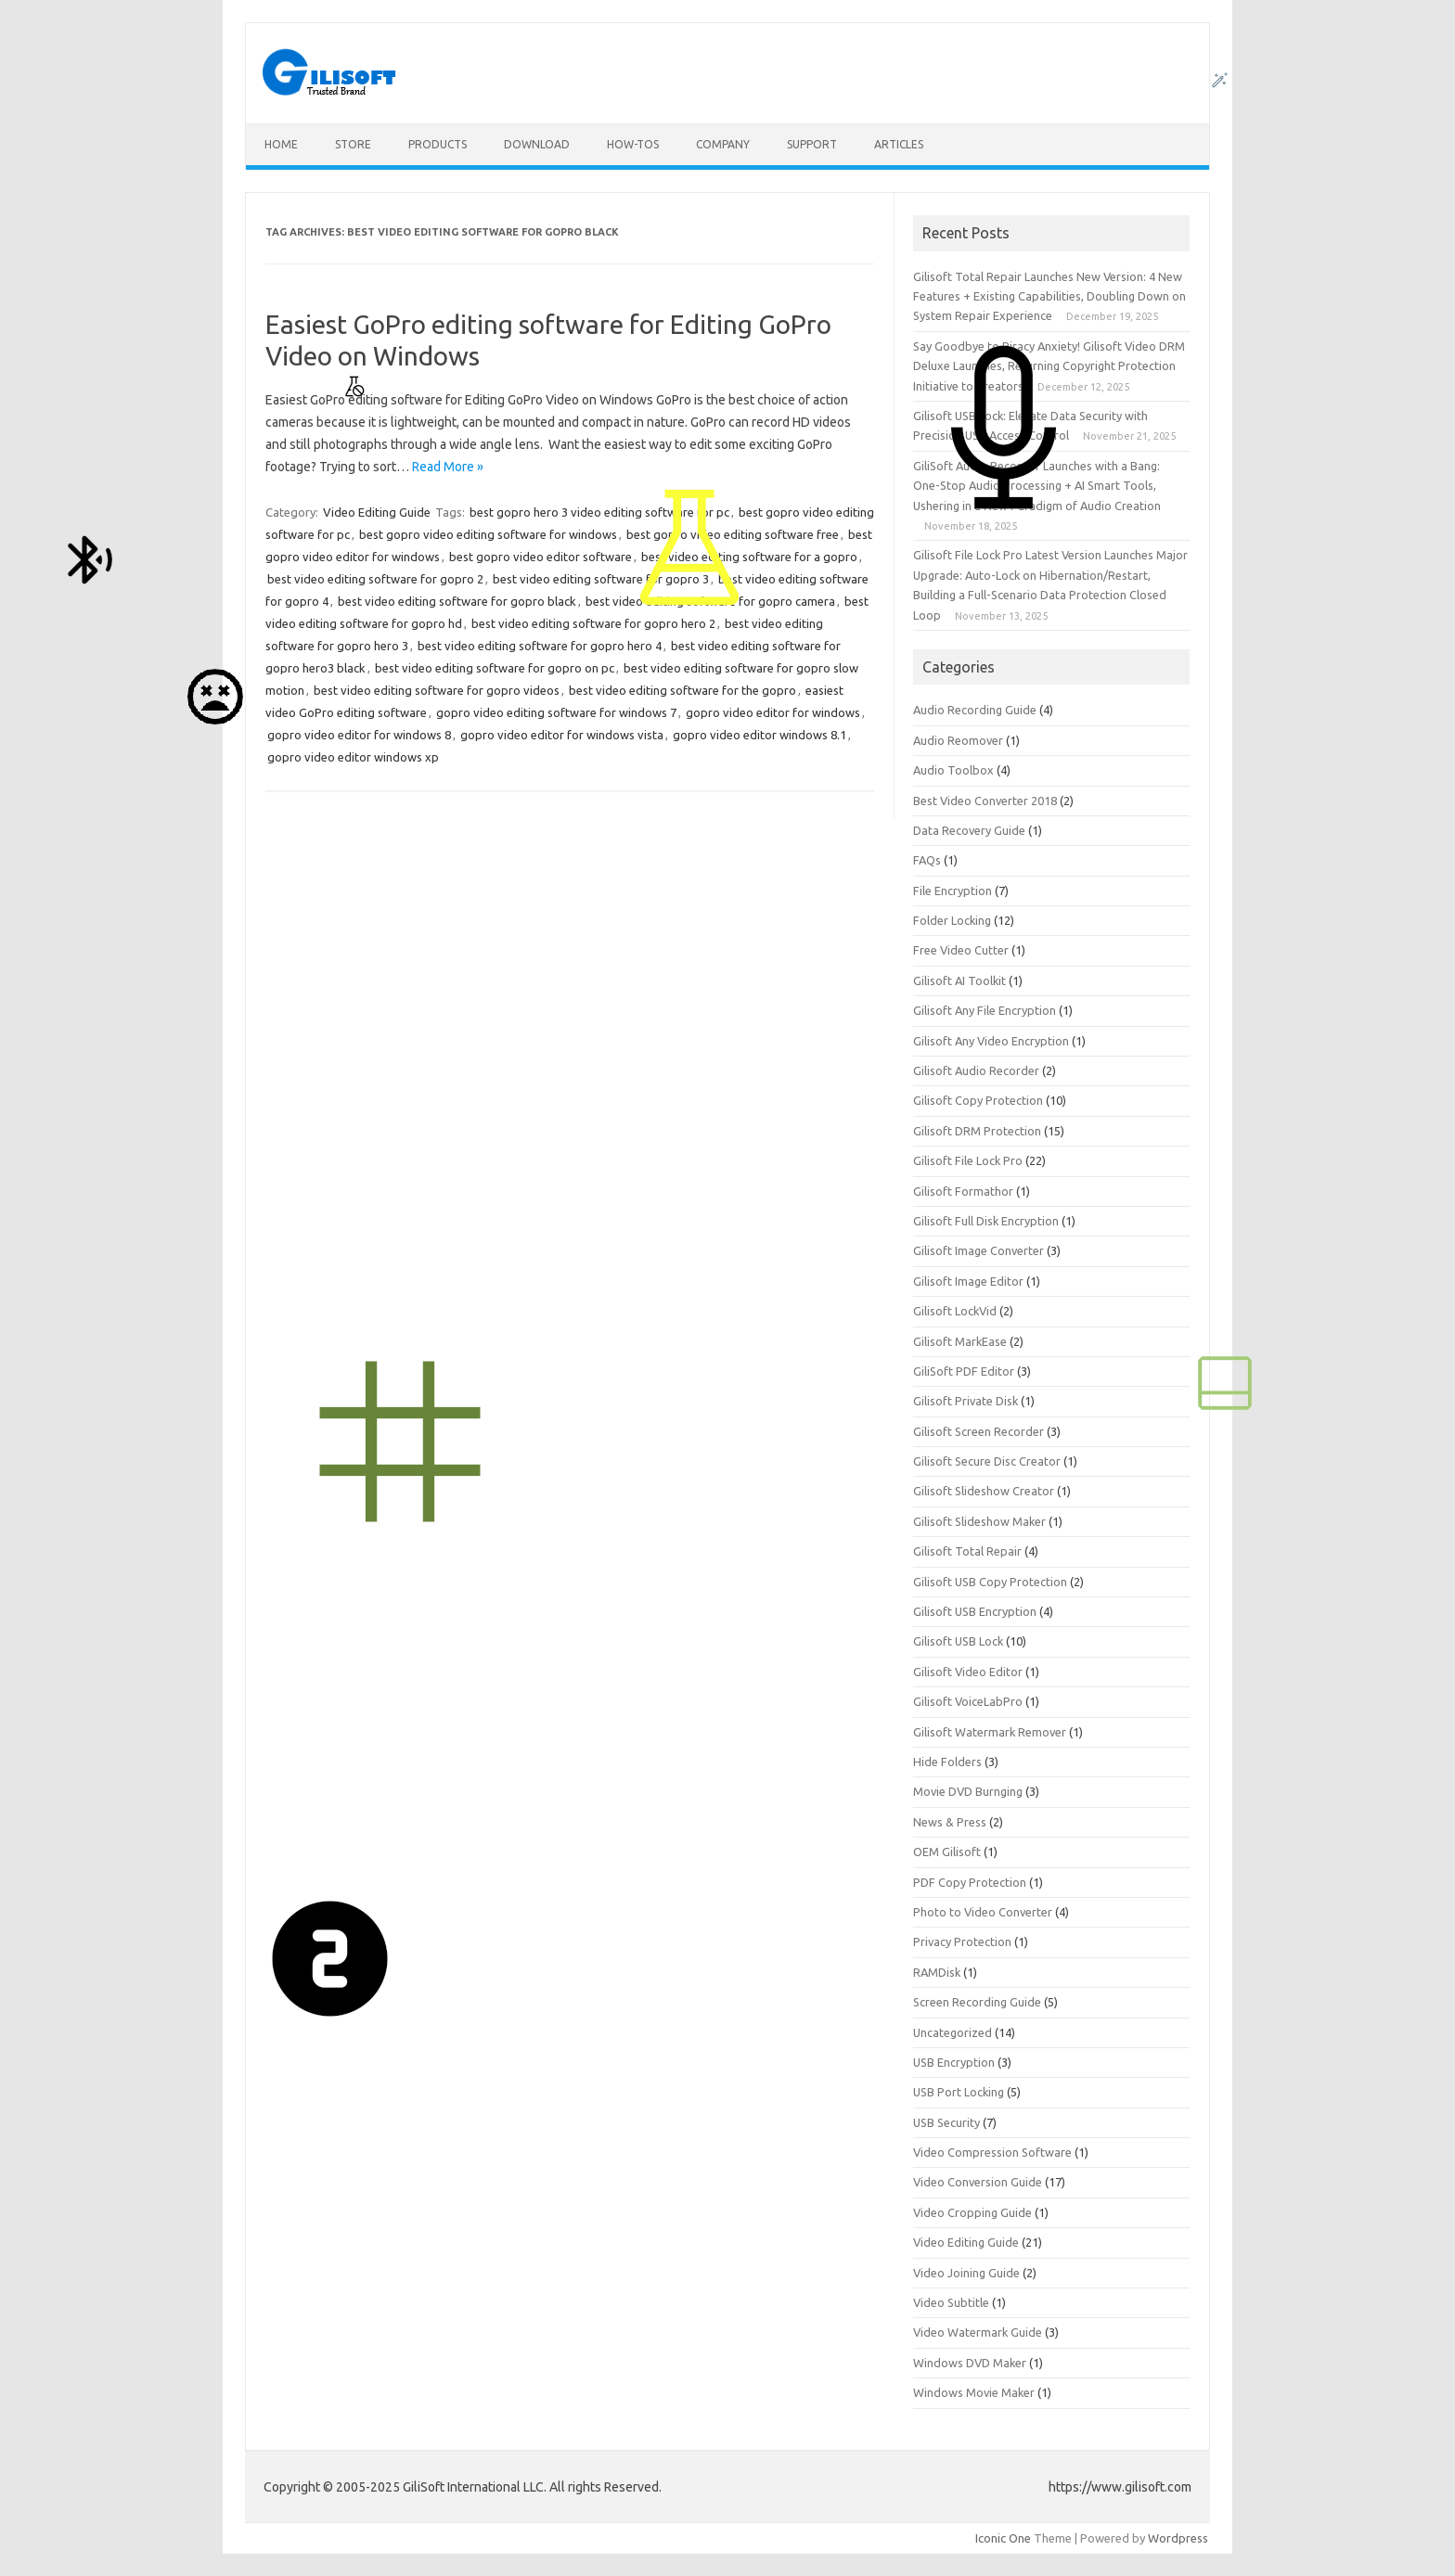 This screenshot has height=2576, width=1455. I want to click on indicates step 2 in a multi-step process, so click(329, 1958).